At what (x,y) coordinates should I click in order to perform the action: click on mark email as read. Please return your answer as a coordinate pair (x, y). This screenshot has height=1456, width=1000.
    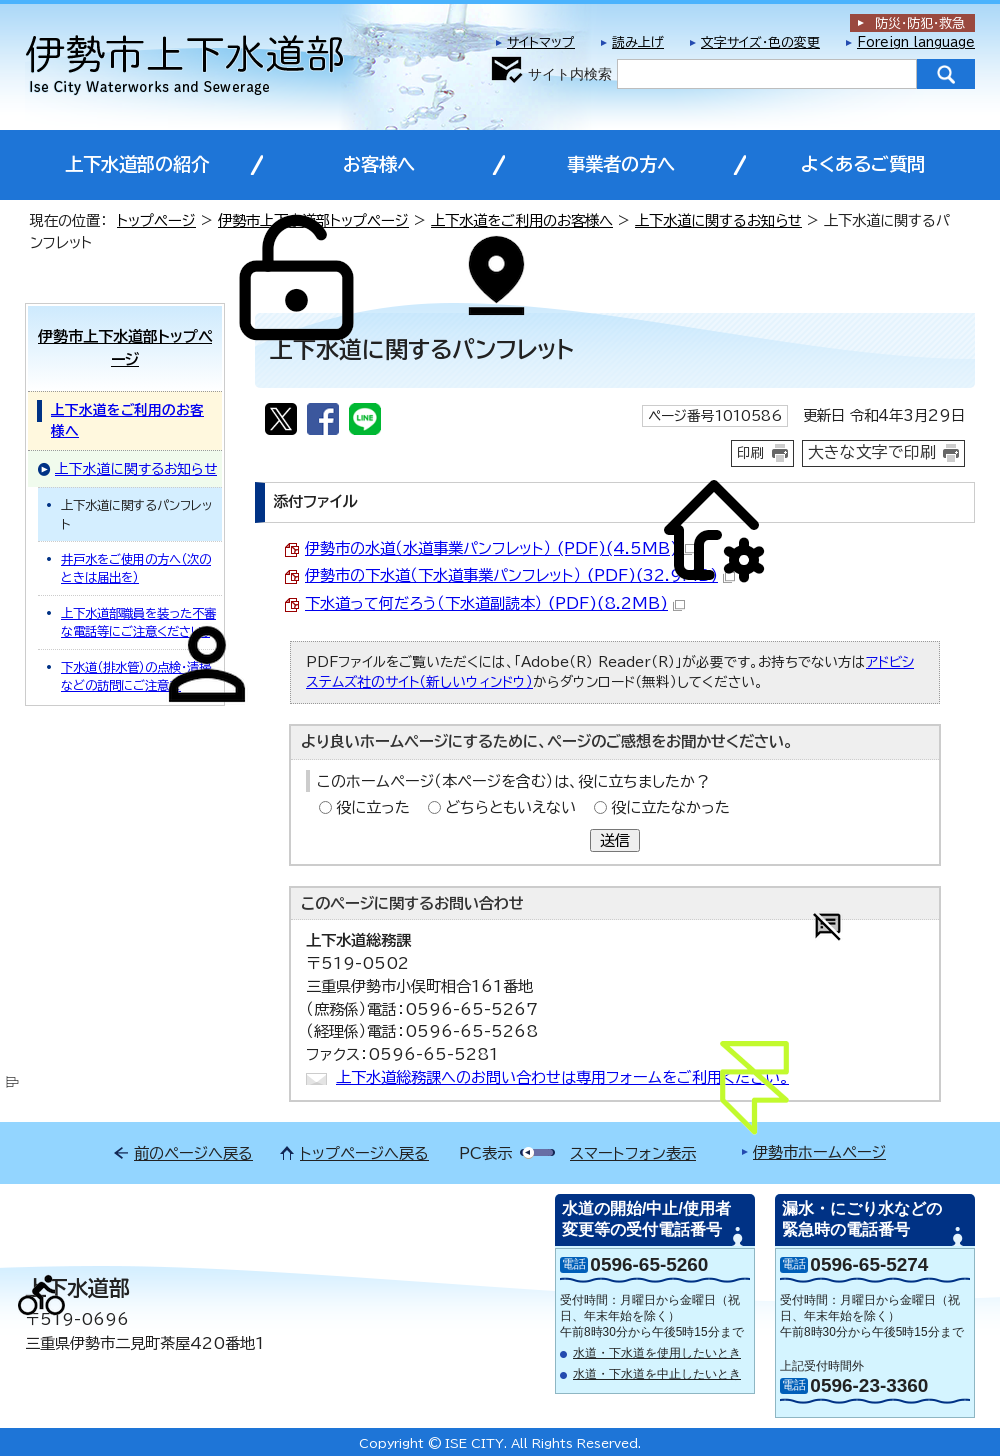
    Looking at the image, I should click on (506, 68).